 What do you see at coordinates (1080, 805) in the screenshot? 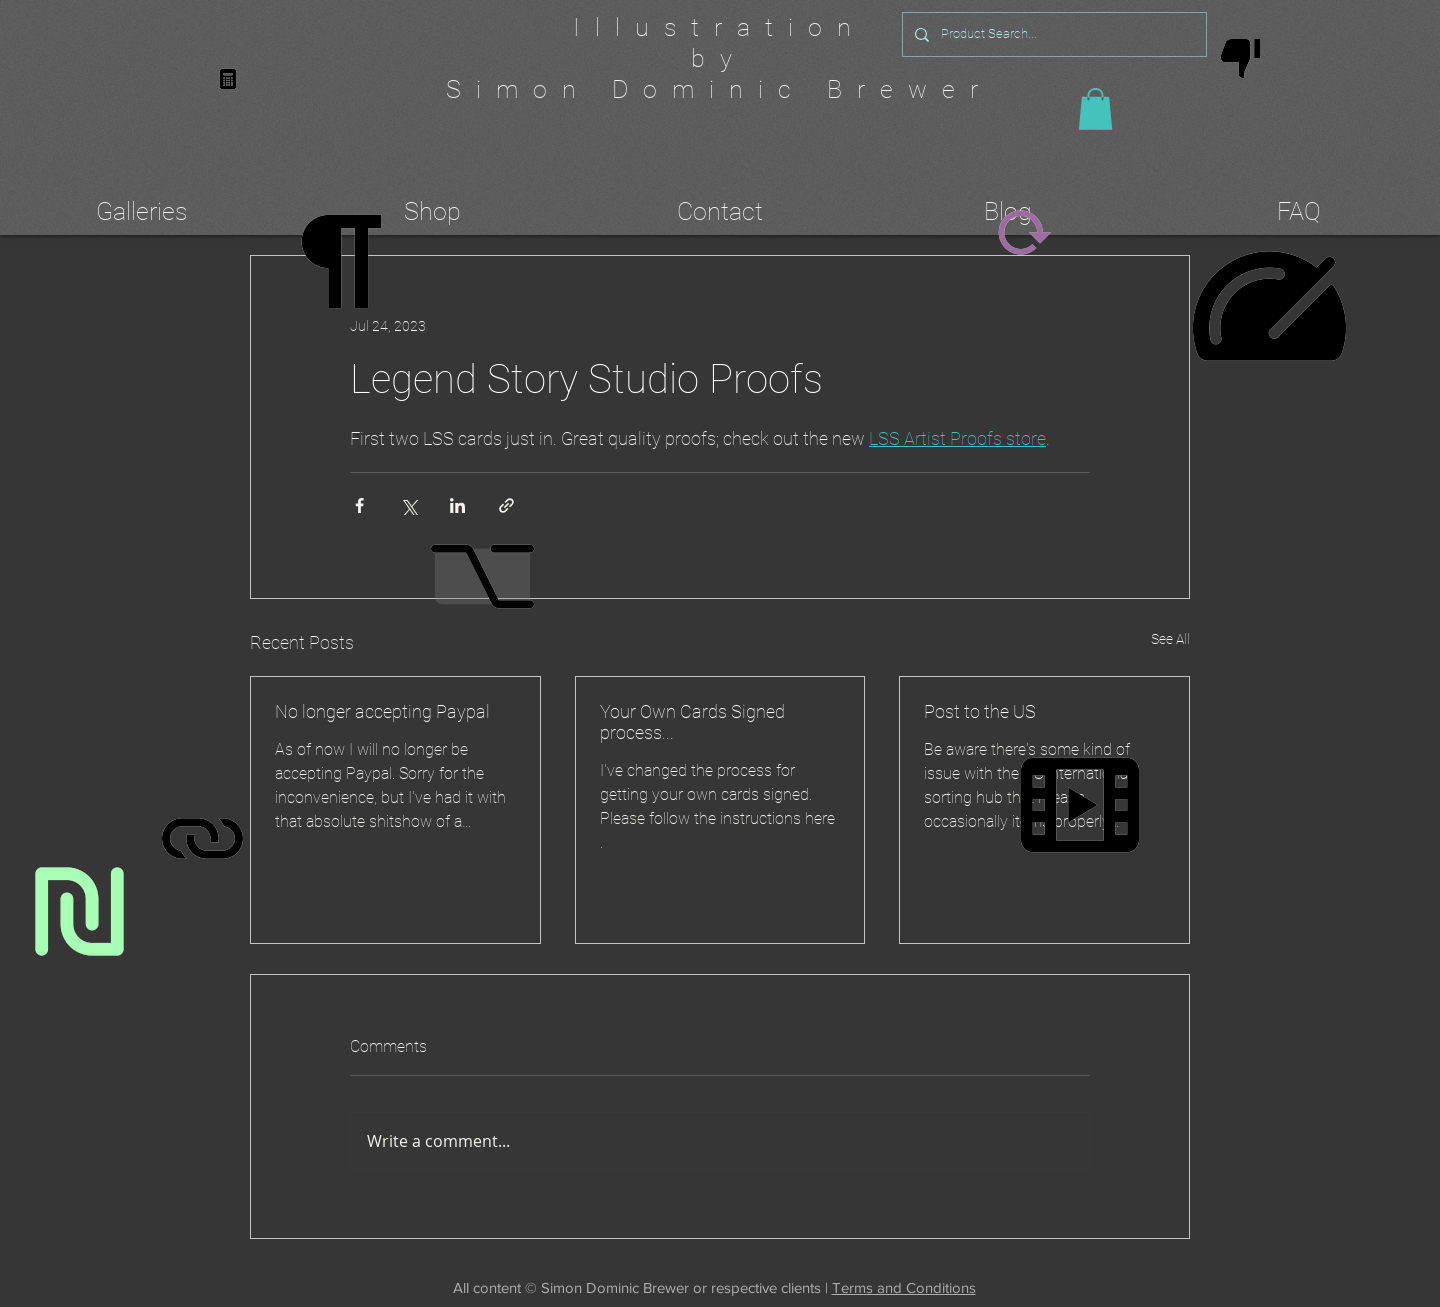
I see `play video or movie content` at bounding box center [1080, 805].